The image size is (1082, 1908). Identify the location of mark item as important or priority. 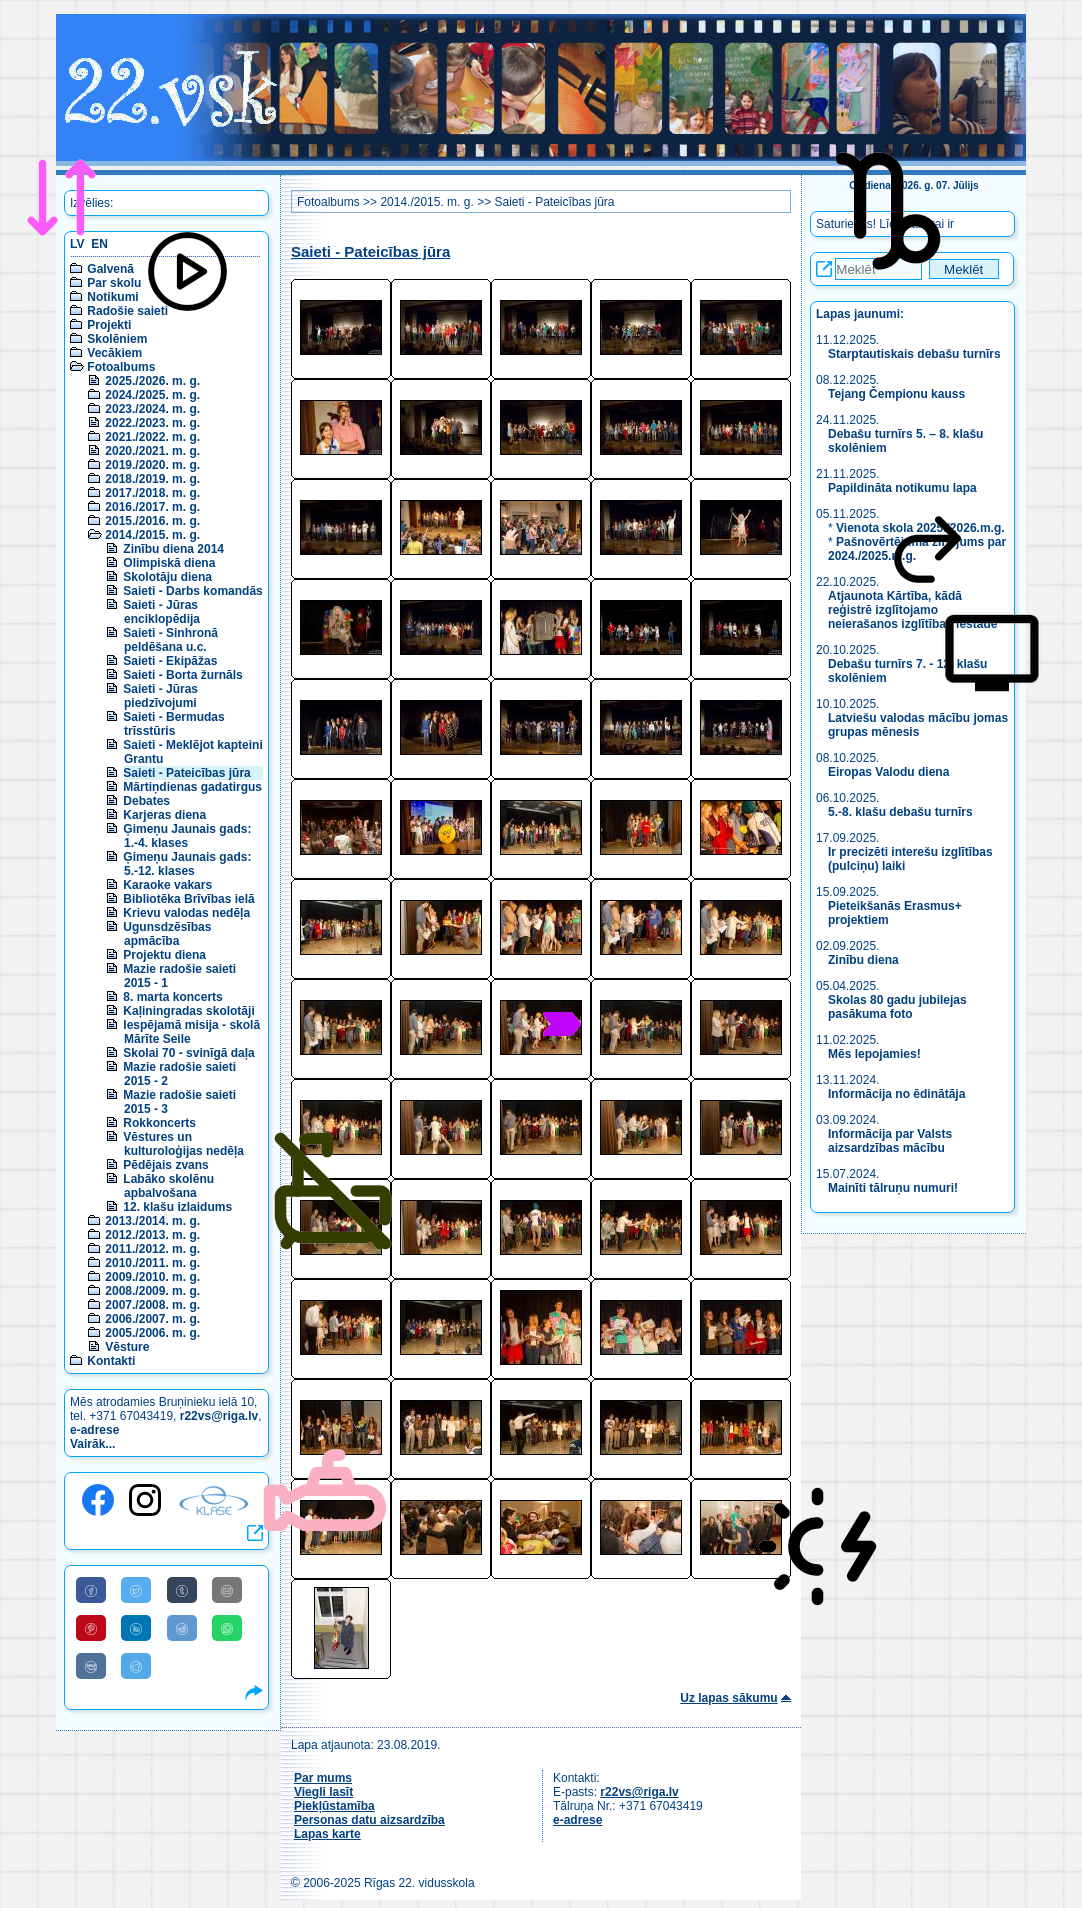
(561, 1024).